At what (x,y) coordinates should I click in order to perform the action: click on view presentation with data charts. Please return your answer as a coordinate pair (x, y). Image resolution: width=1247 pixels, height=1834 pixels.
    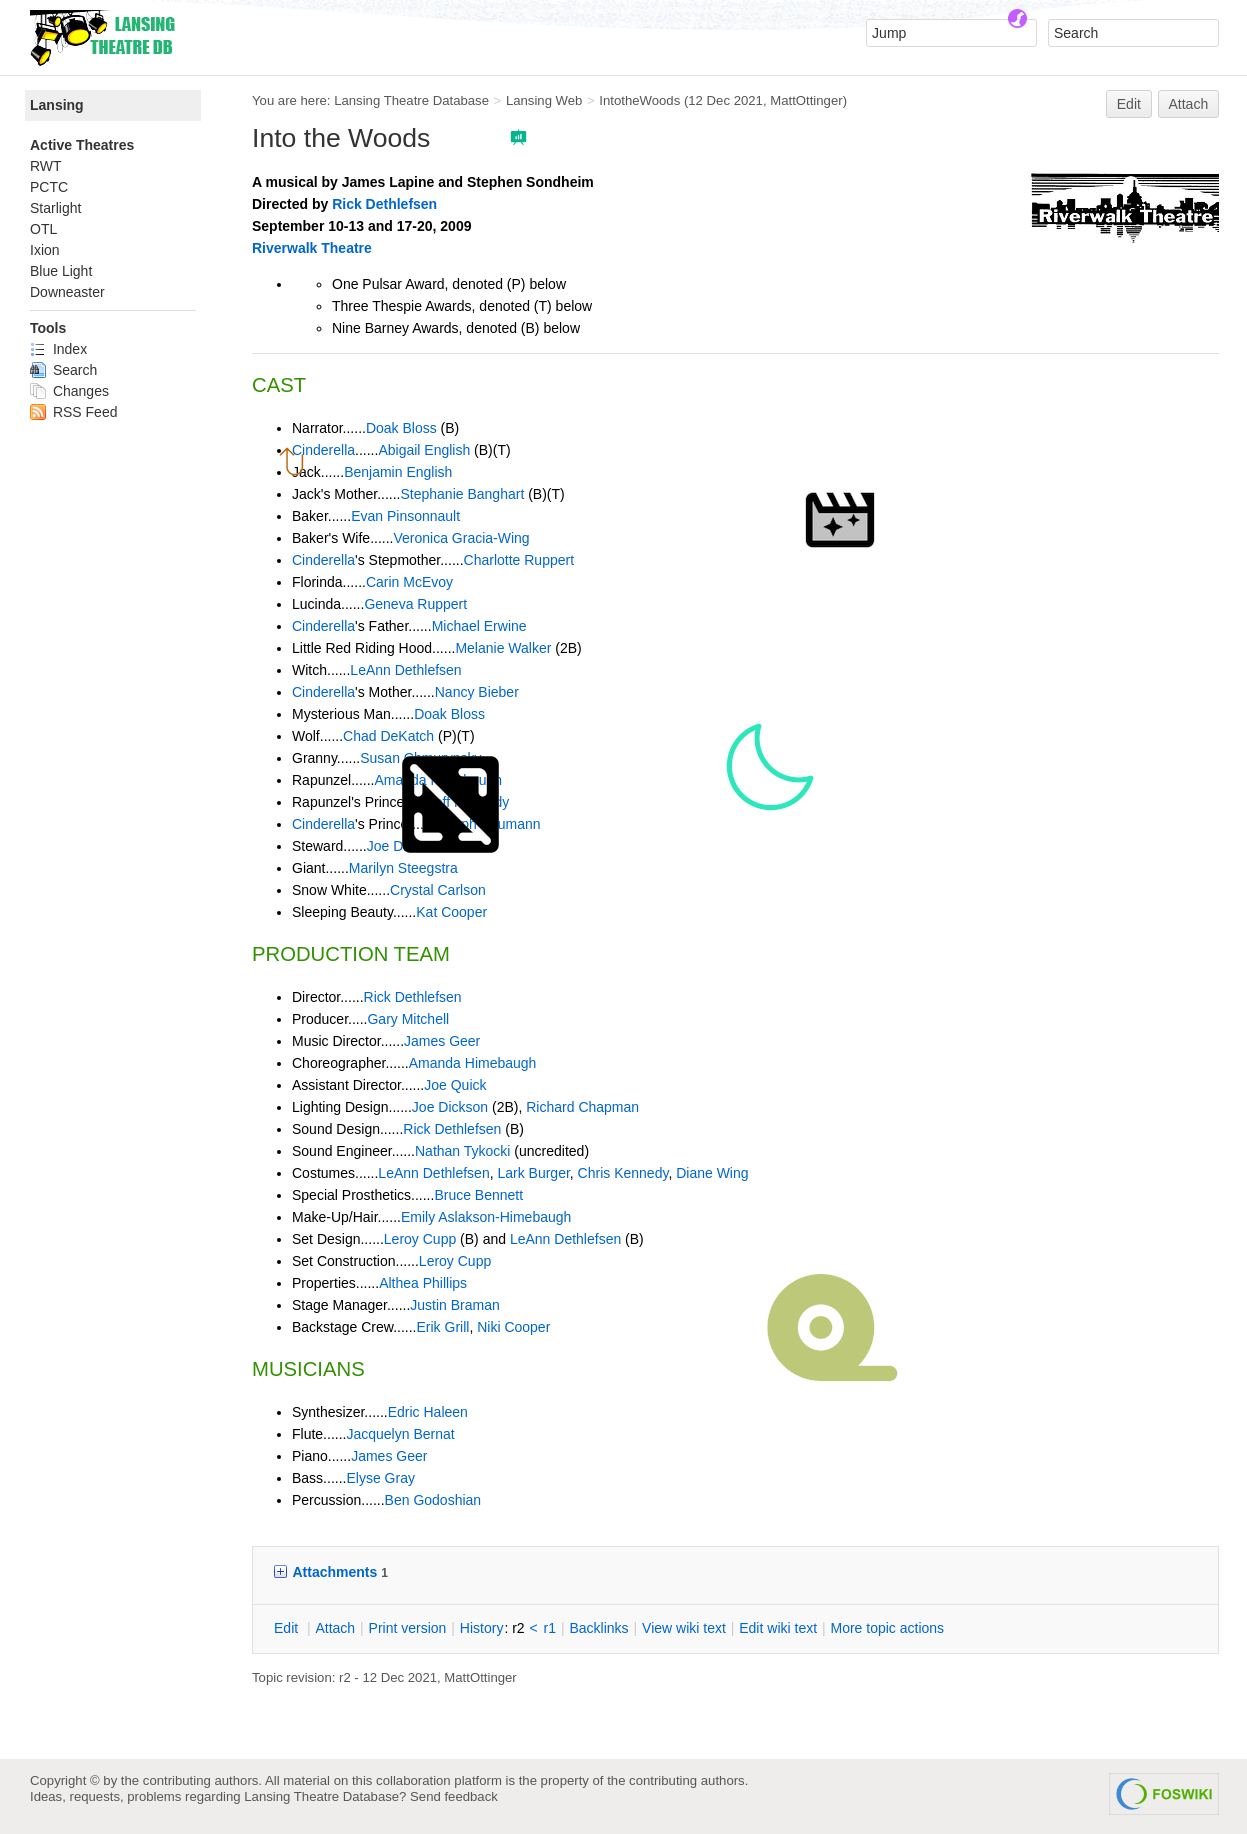
    Looking at the image, I should click on (518, 137).